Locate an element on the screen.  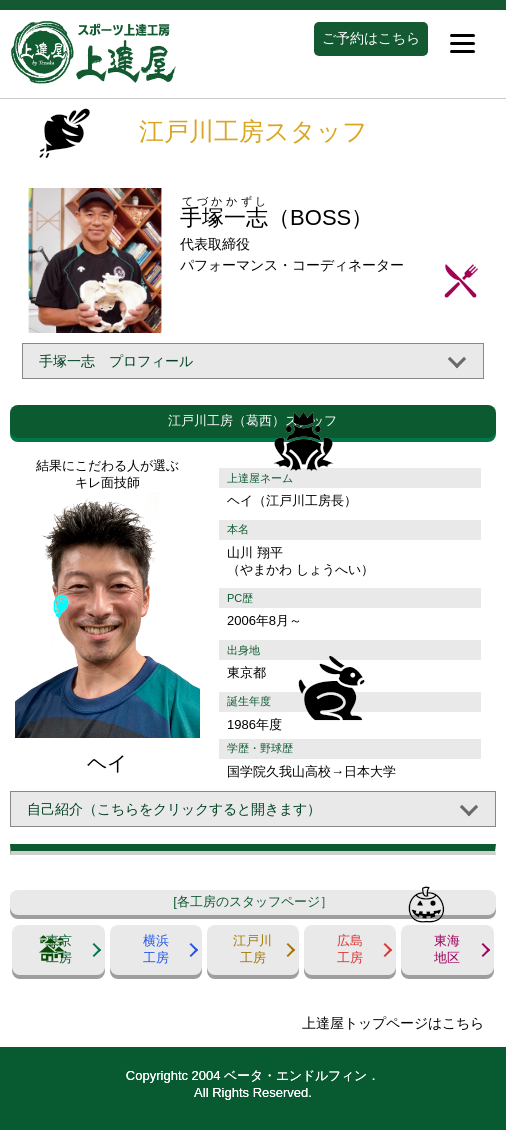
indicates beet or root vegetable ingredient is located at coordinates (64, 133).